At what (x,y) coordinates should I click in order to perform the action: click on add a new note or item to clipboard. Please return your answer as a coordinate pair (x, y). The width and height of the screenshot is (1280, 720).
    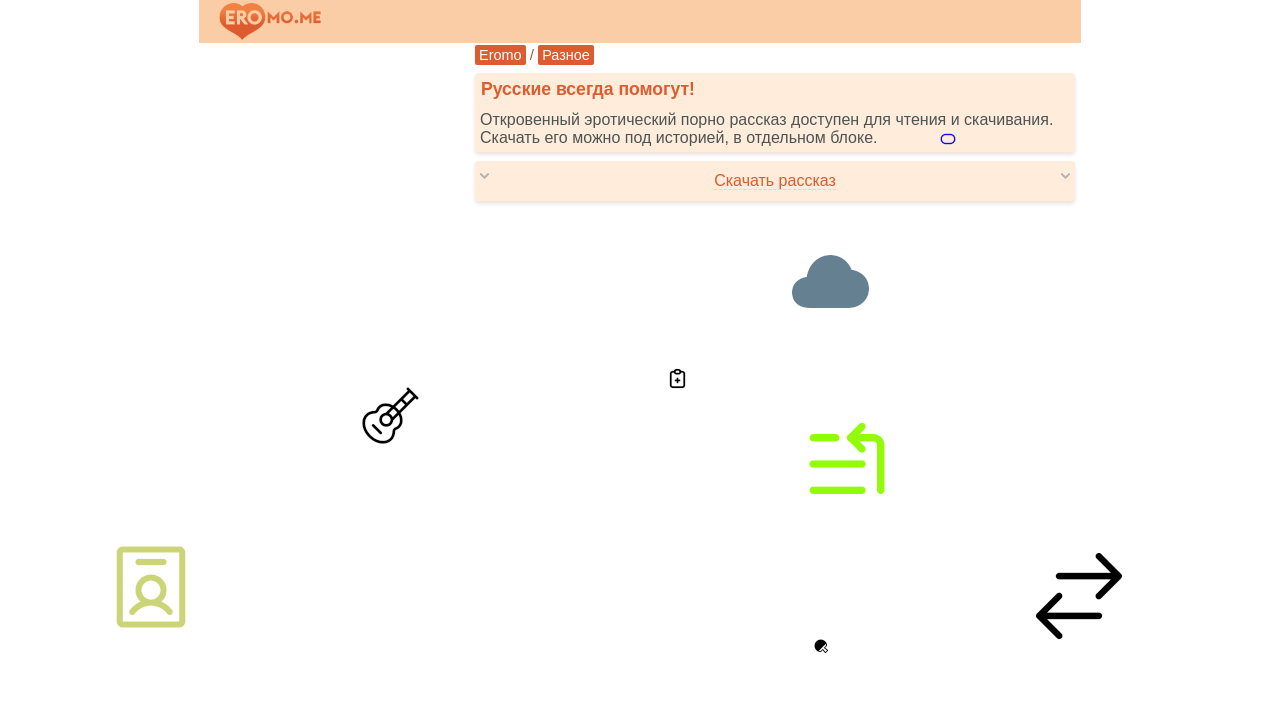
    Looking at the image, I should click on (677, 378).